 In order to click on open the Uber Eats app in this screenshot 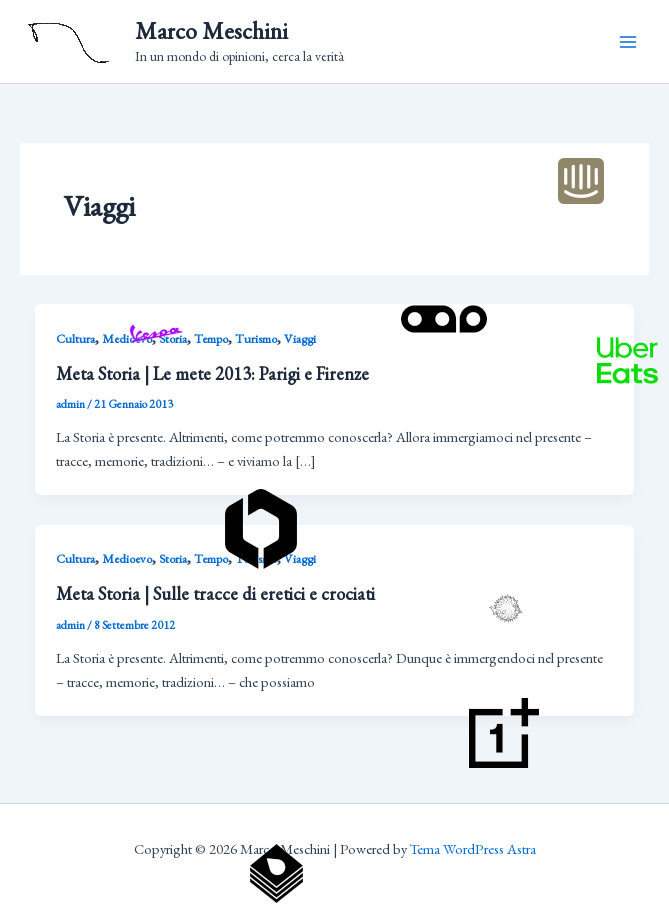, I will do `click(627, 360)`.